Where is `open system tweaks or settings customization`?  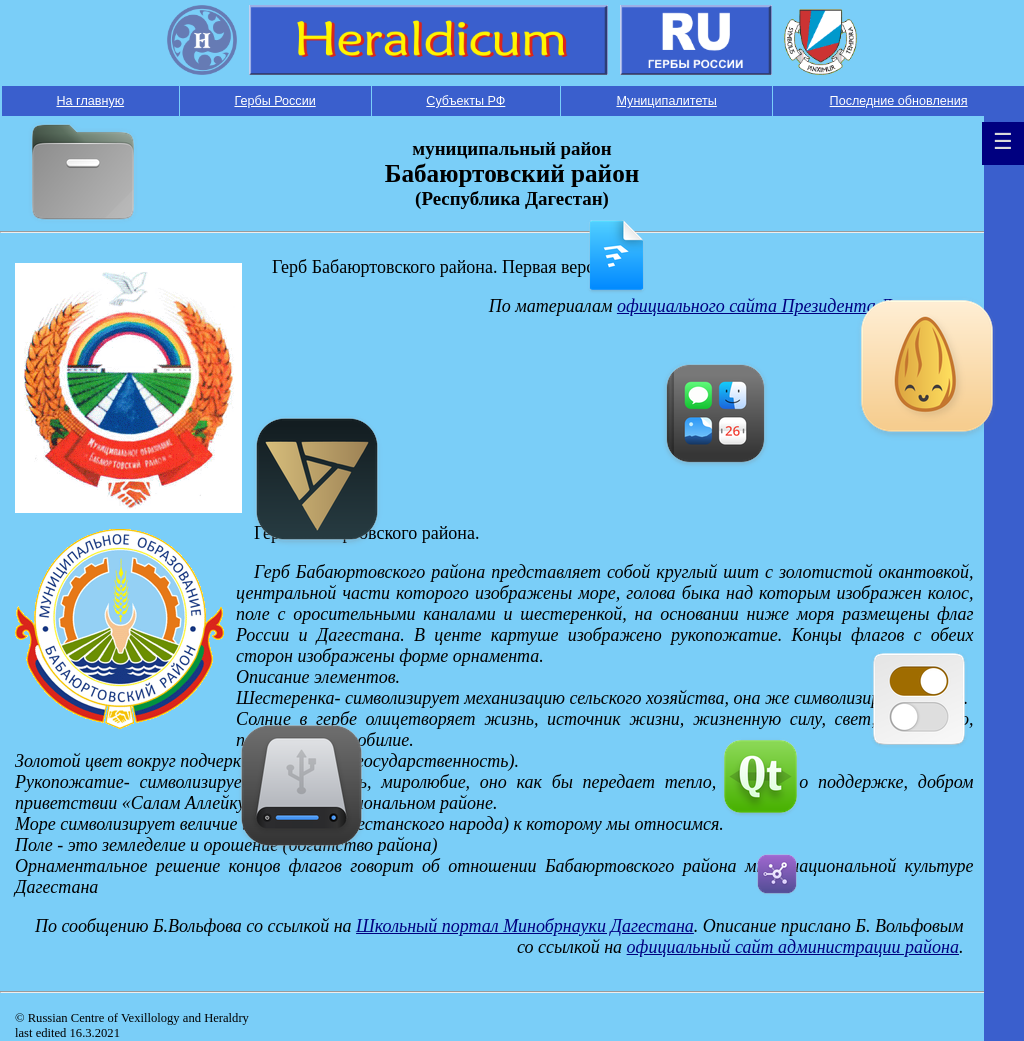
open system tweaks or settings customization is located at coordinates (919, 699).